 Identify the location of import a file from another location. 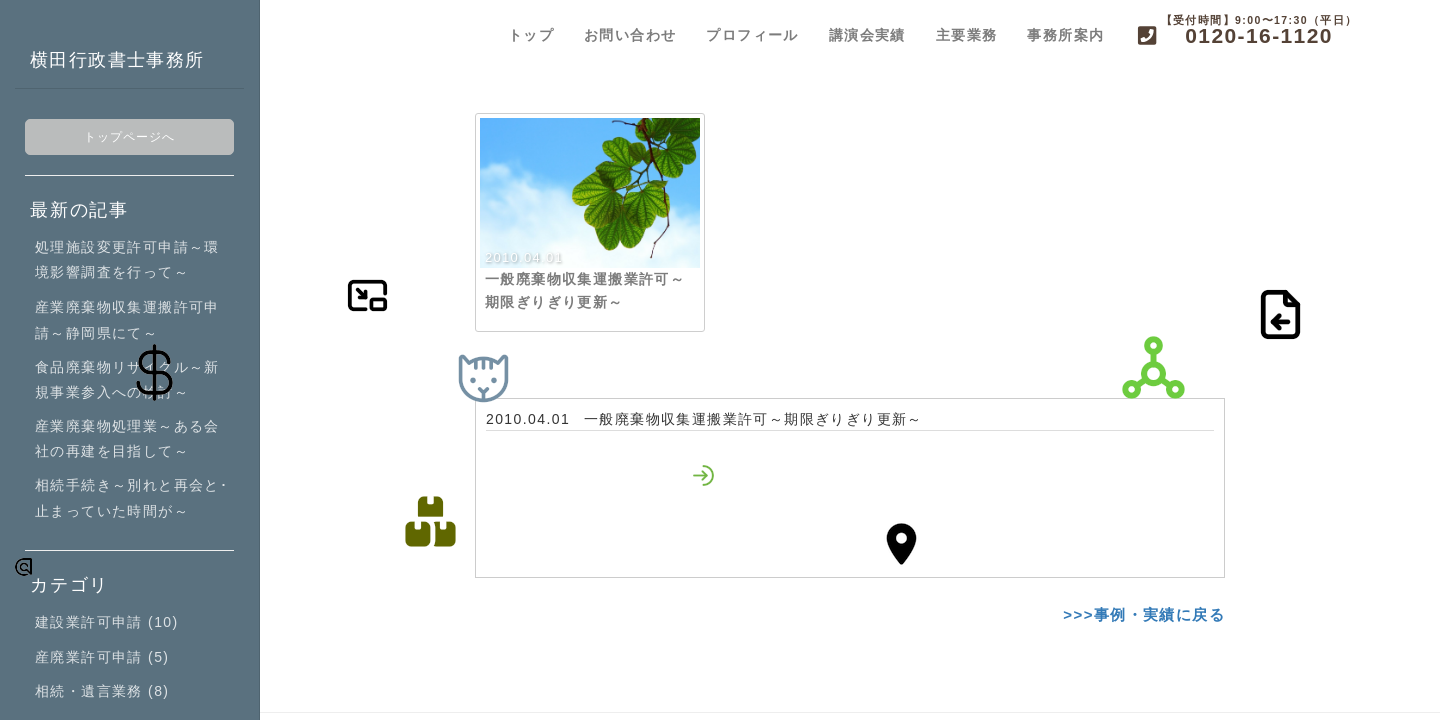
(1280, 314).